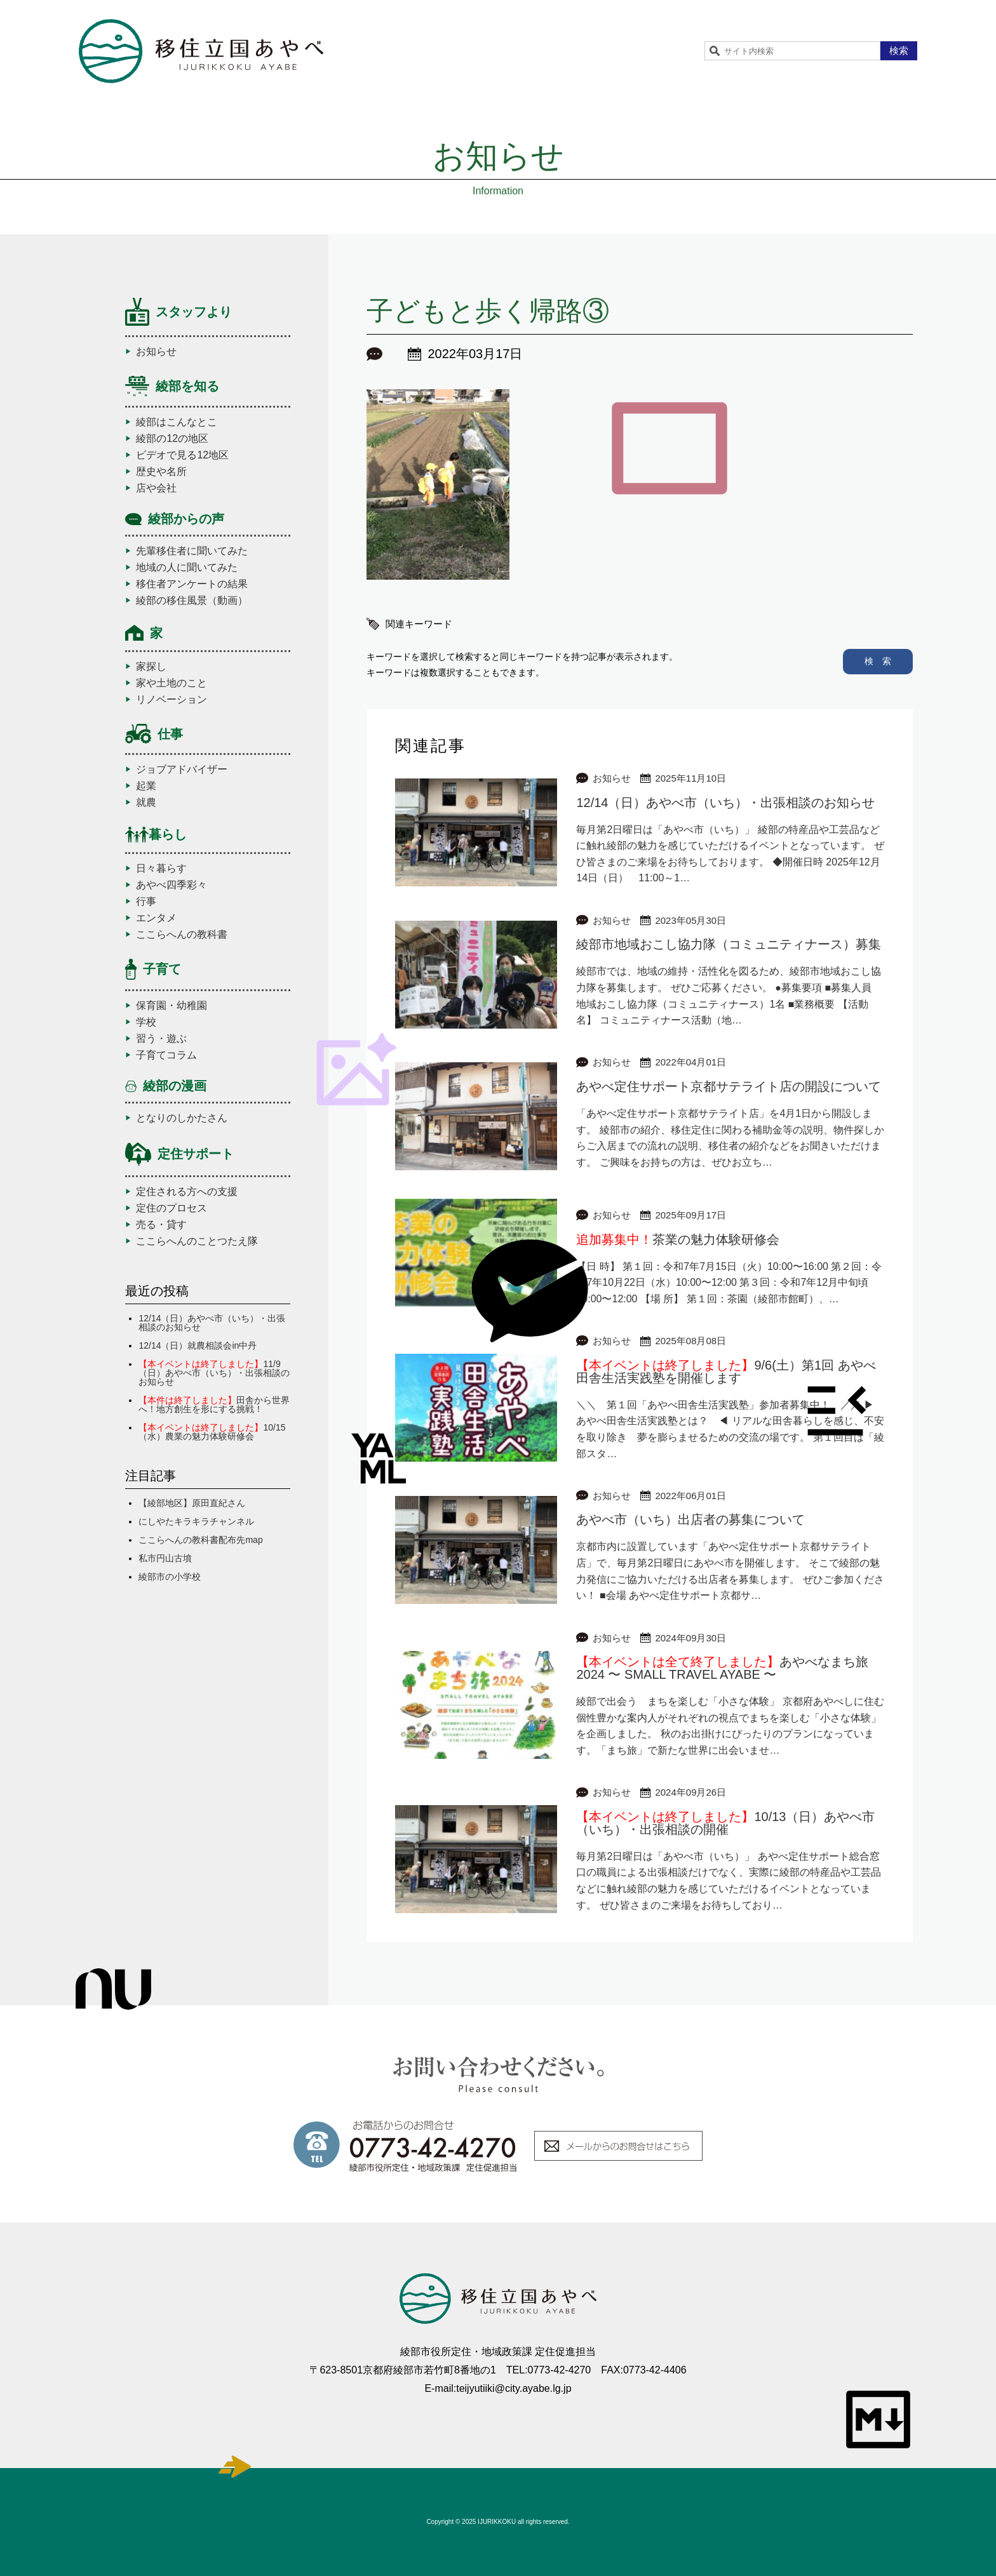 This screenshot has height=2576, width=996. I want to click on pay with wechat pay, so click(530, 1289).